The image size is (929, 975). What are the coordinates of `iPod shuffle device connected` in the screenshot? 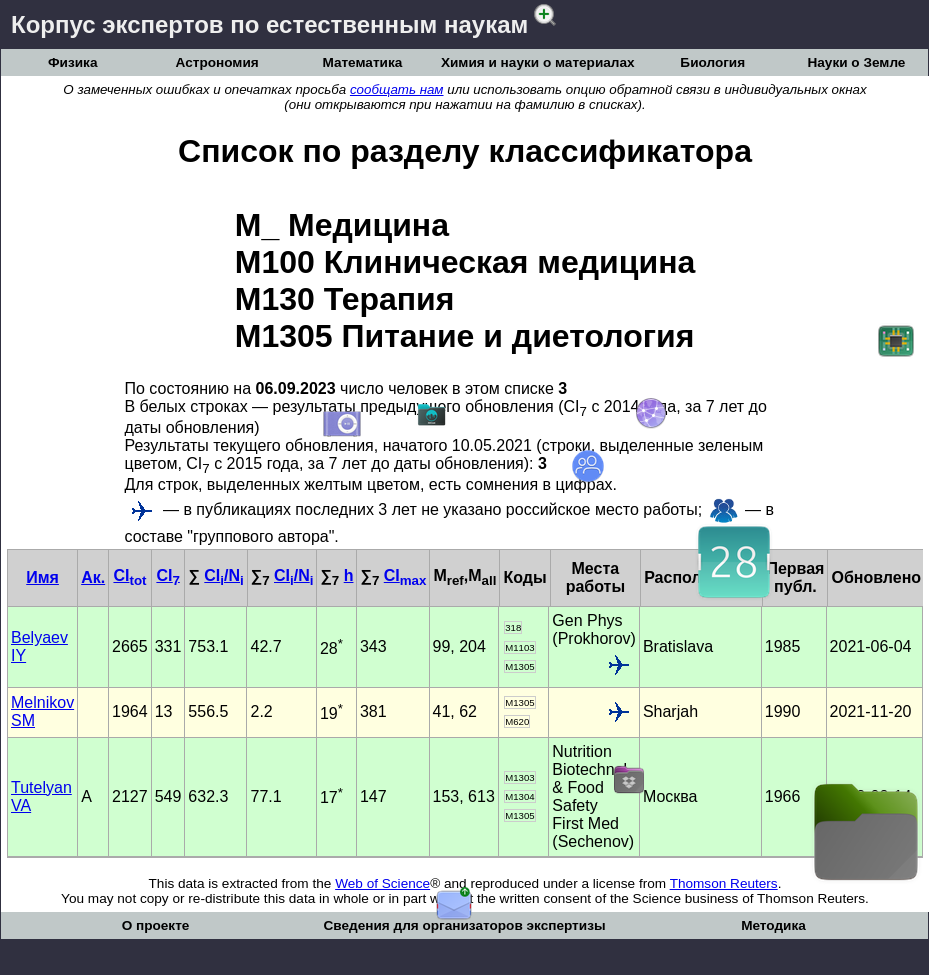 It's located at (342, 417).